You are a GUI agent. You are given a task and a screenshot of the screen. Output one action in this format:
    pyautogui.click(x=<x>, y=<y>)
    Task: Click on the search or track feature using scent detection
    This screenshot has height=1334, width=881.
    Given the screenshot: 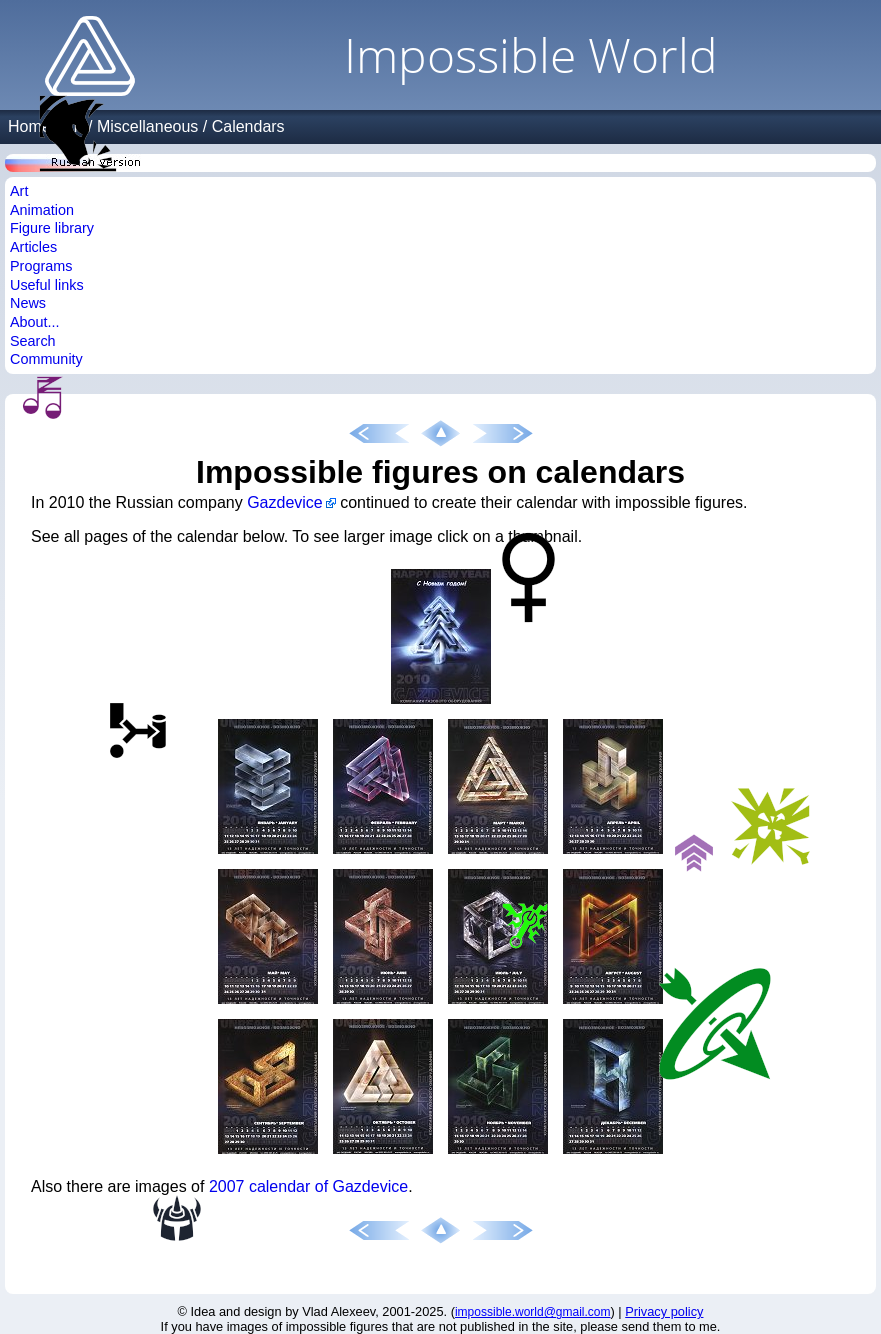 What is the action you would take?
    pyautogui.click(x=78, y=134)
    